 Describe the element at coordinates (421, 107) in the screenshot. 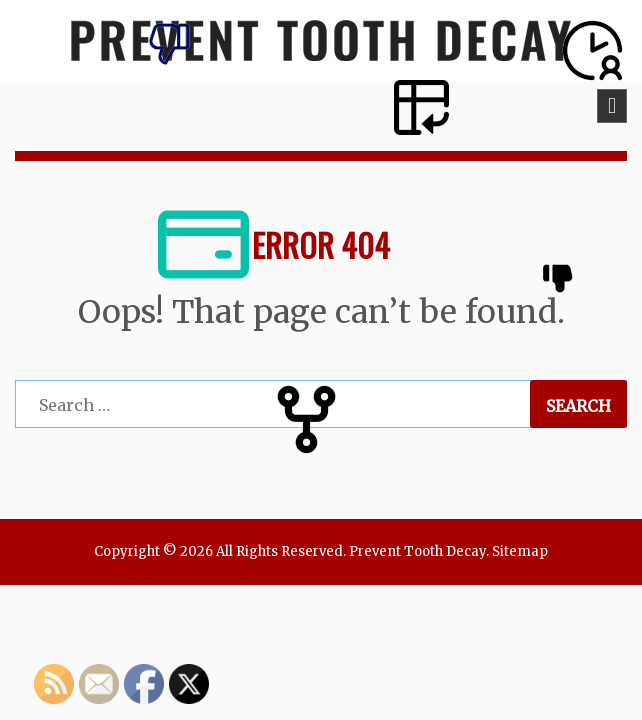

I see `pivot table column in spreadsheet view` at that location.